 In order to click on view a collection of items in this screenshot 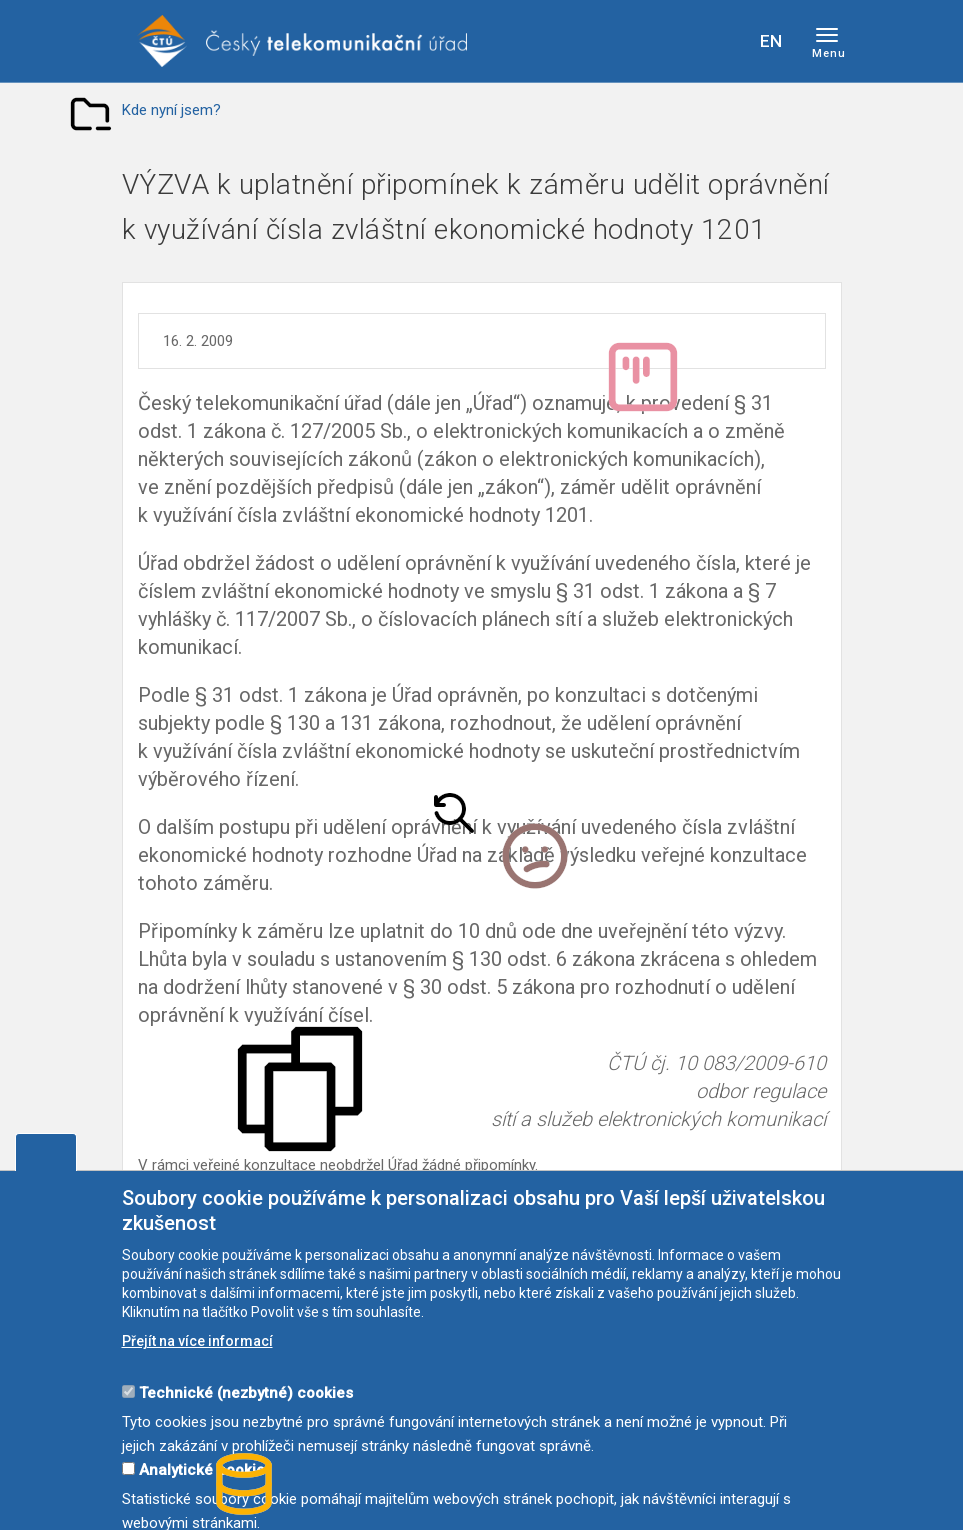, I will do `click(300, 1089)`.